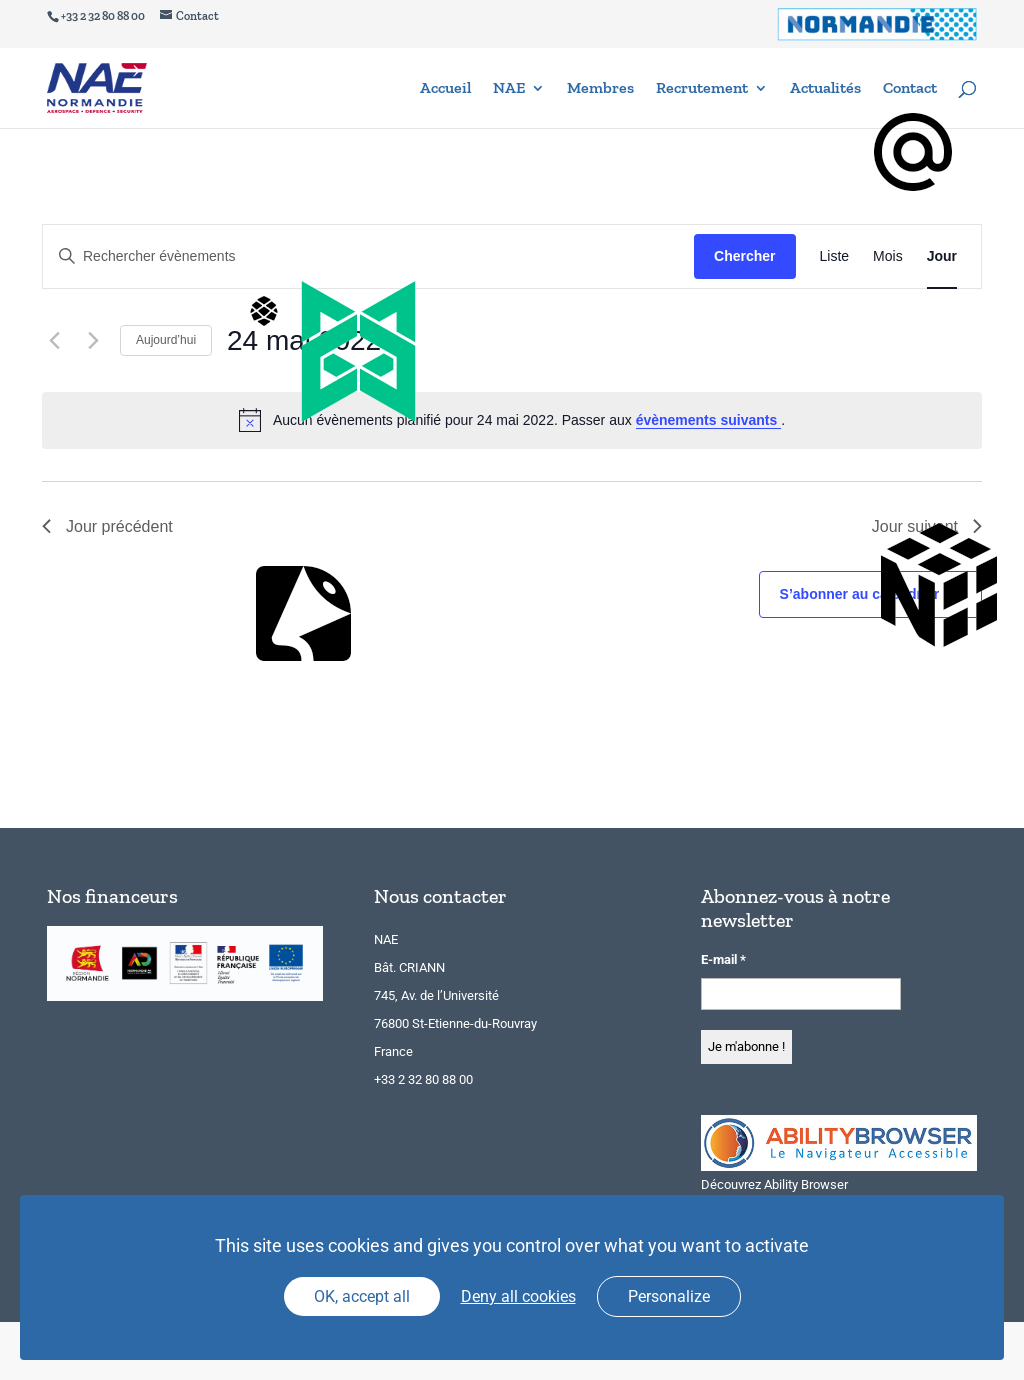 This screenshot has width=1024, height=1380. I want to click on open mail.ru email service, so click(913, 152).